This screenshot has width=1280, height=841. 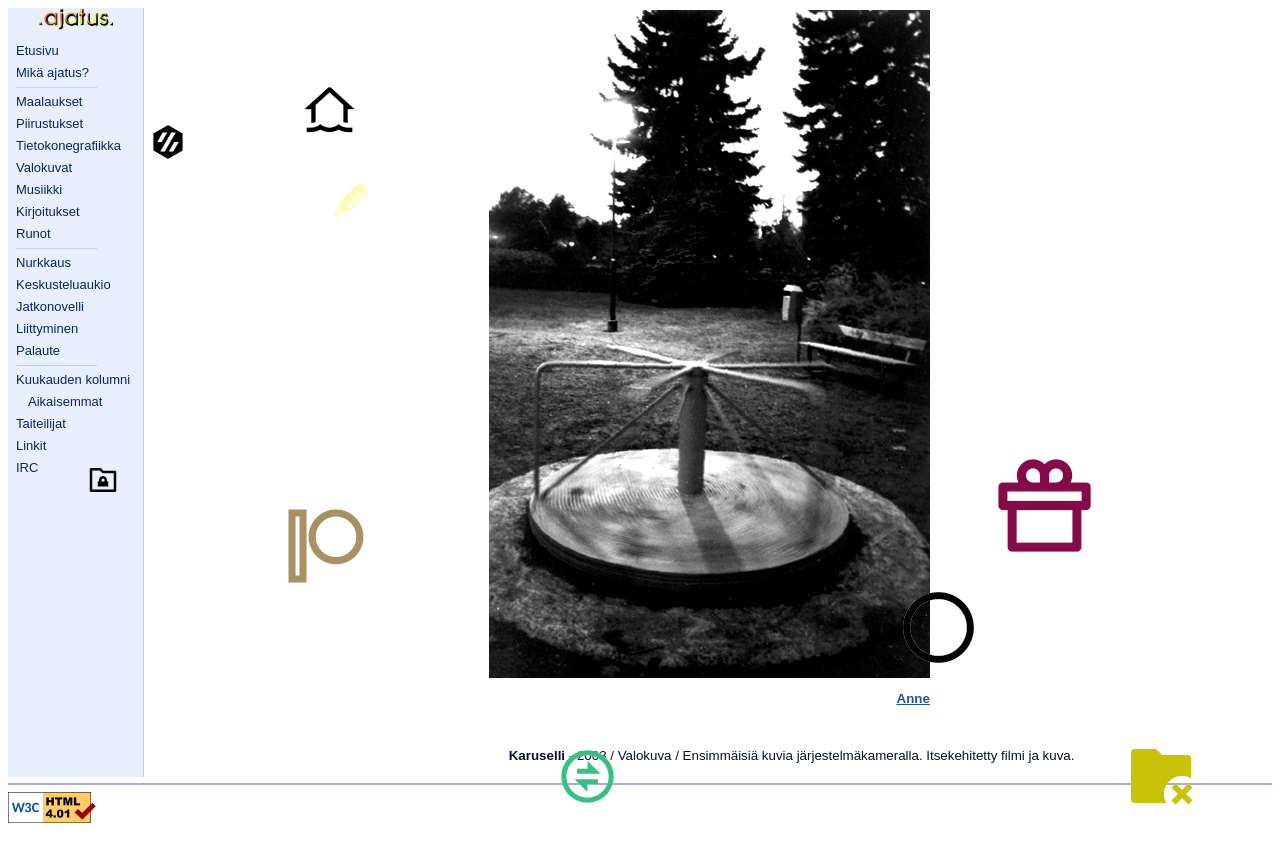 What do you see at coordinates (1161, 776) in the screenshot?
I see `delete a folder` at bounding box center [1161, 776].